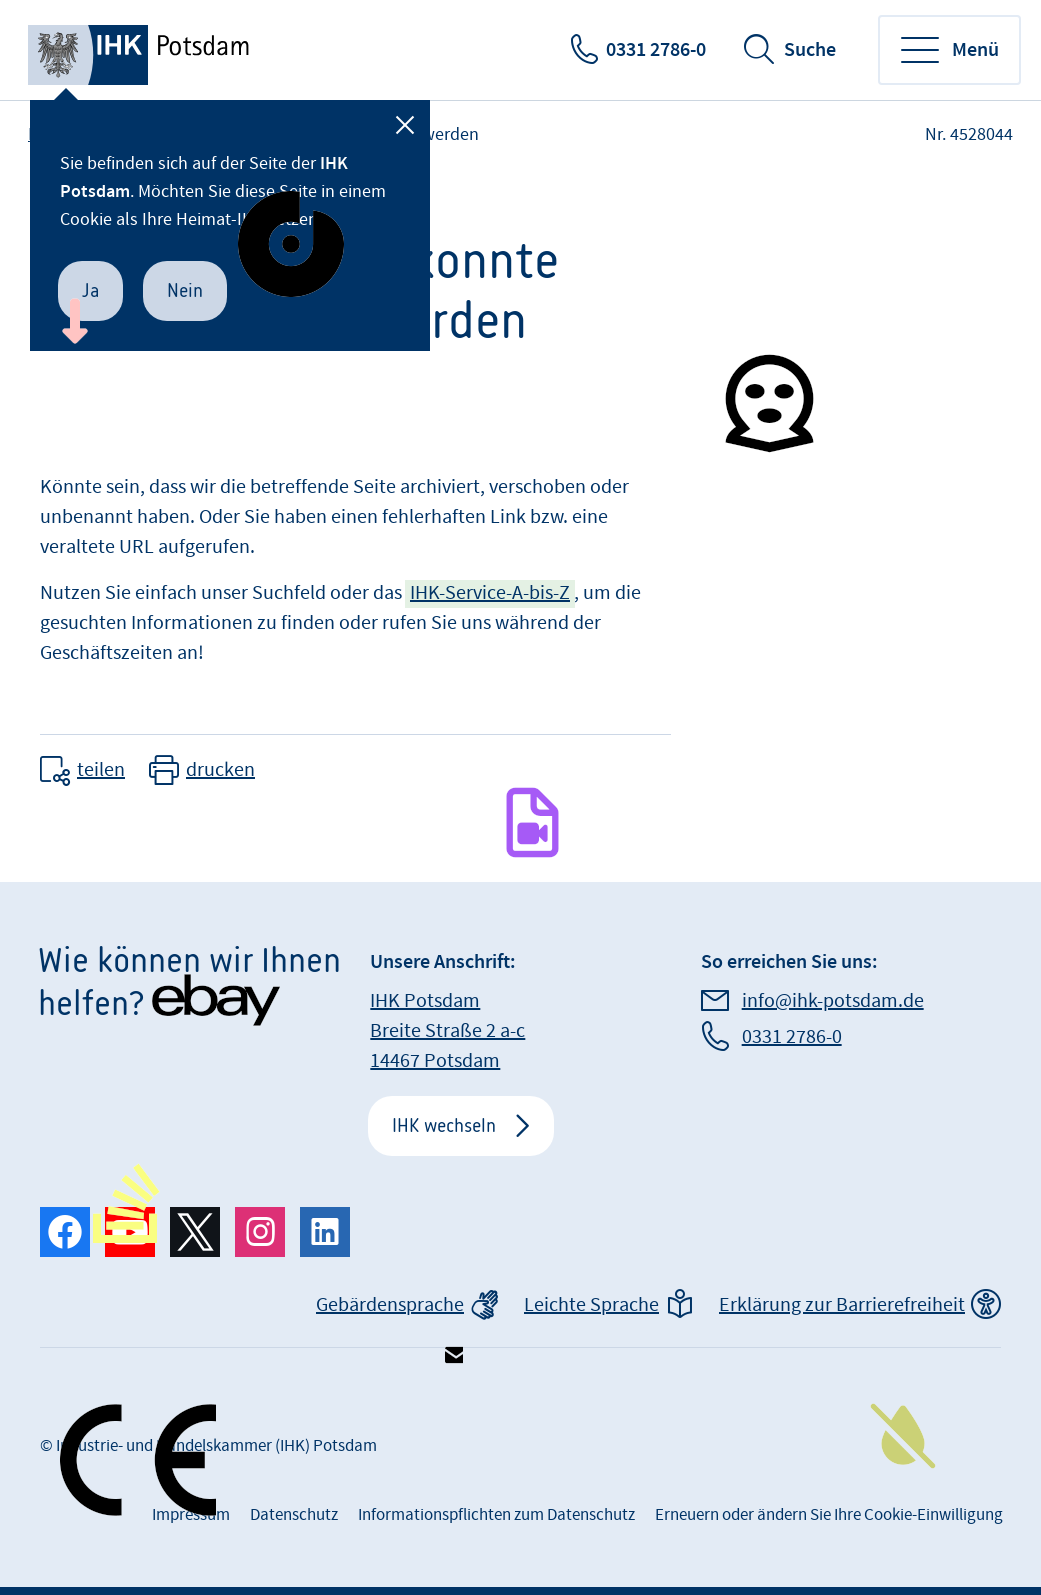 This screenshot has width=1041, height=1595. Describe the element at coordinates (454, 1355) in the screenshot. I see `mailbox.org email service logo` at that location.